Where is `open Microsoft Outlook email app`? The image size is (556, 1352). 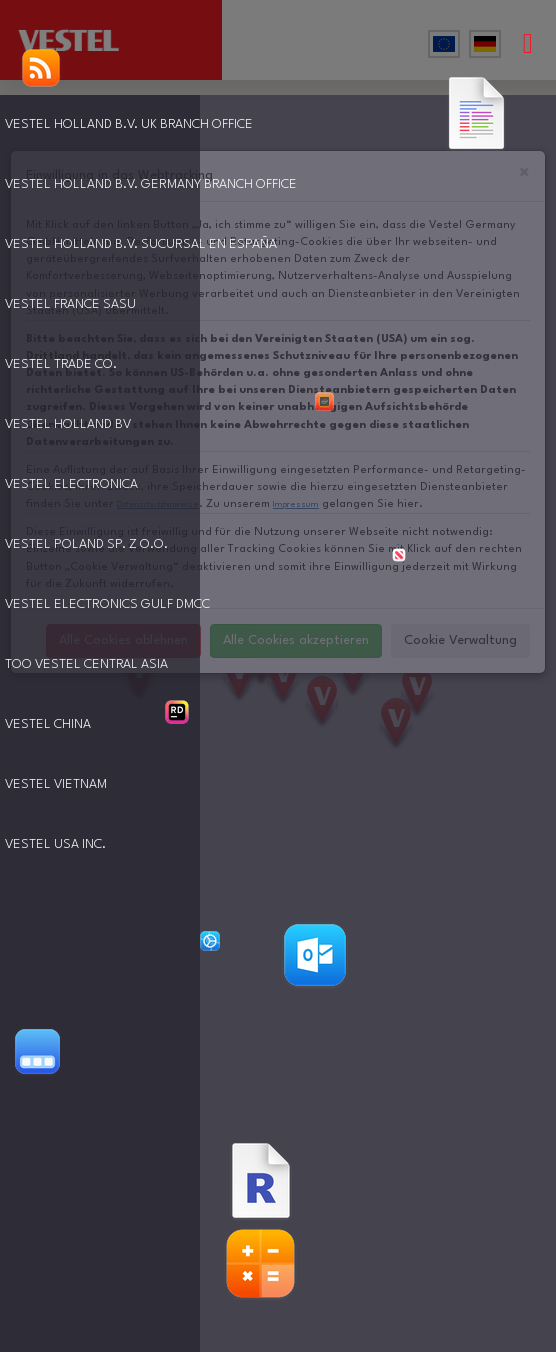
open Microsoft Outlook email app is located at coordinates (315, 955).